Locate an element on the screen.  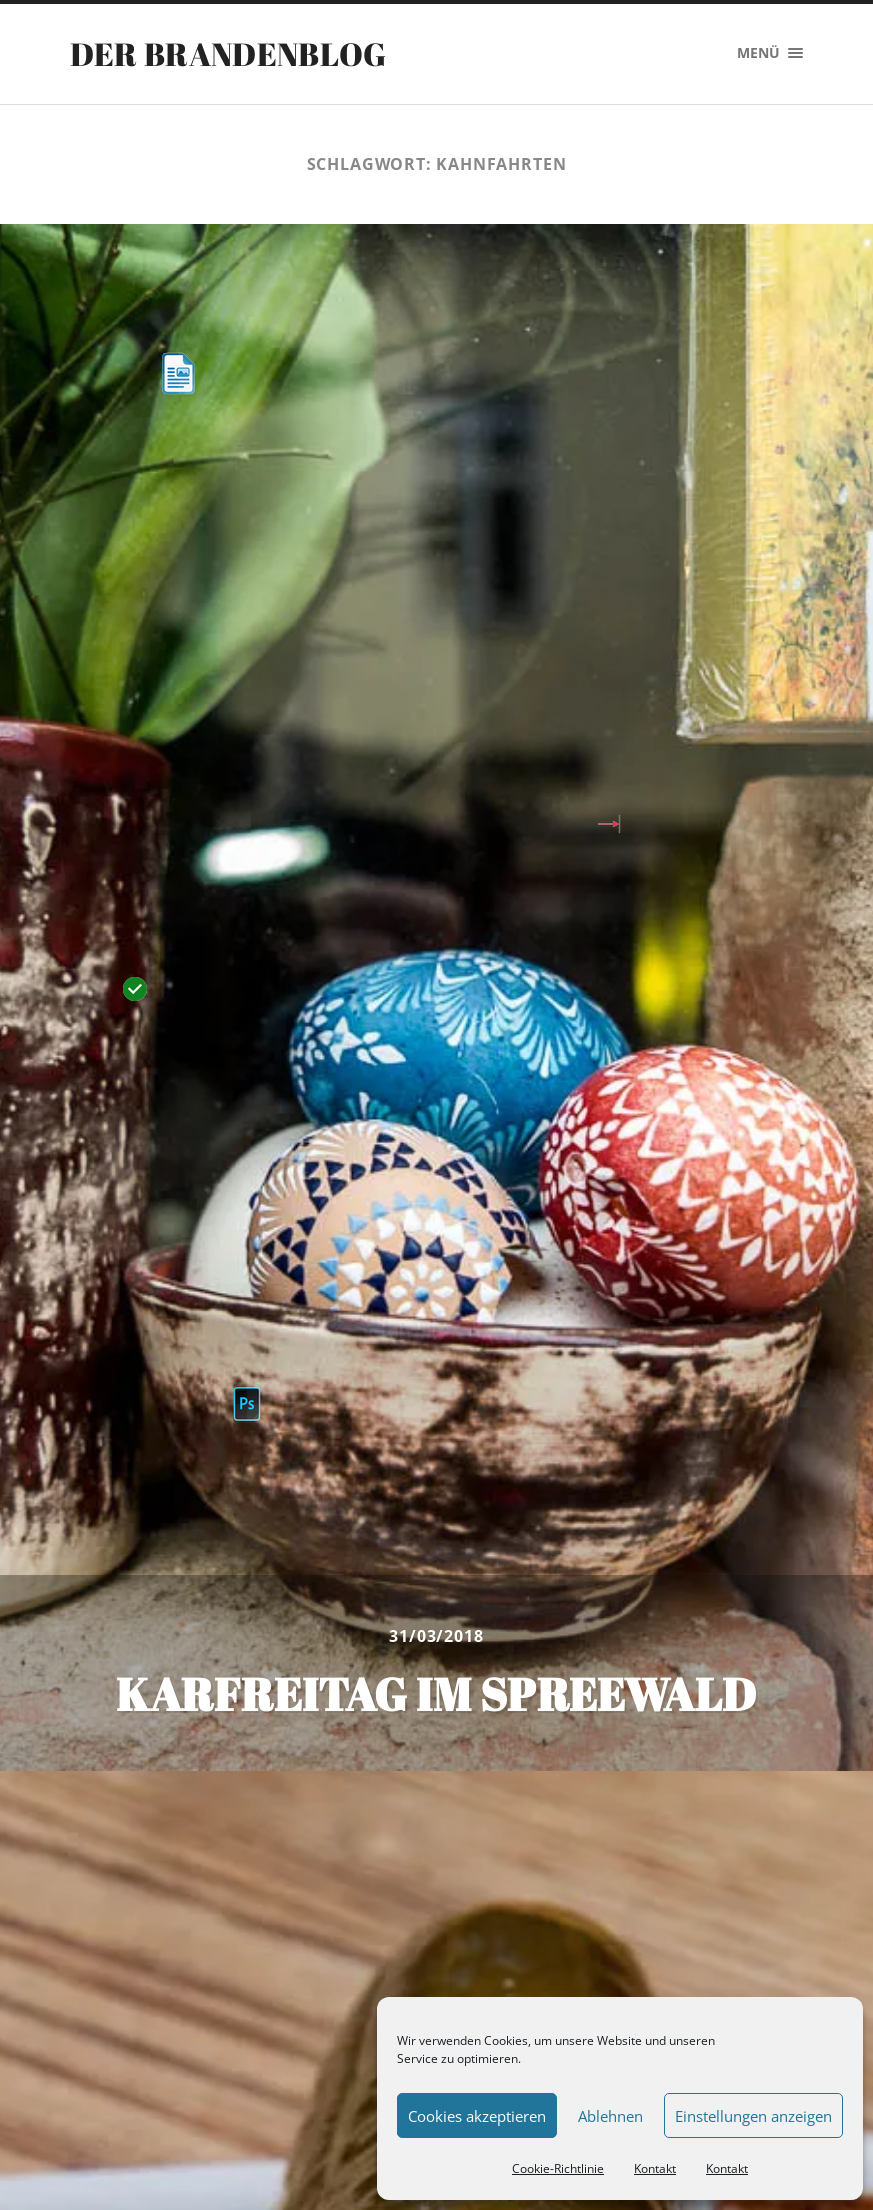
go to the last item or page is located at coordinates (609, 824).